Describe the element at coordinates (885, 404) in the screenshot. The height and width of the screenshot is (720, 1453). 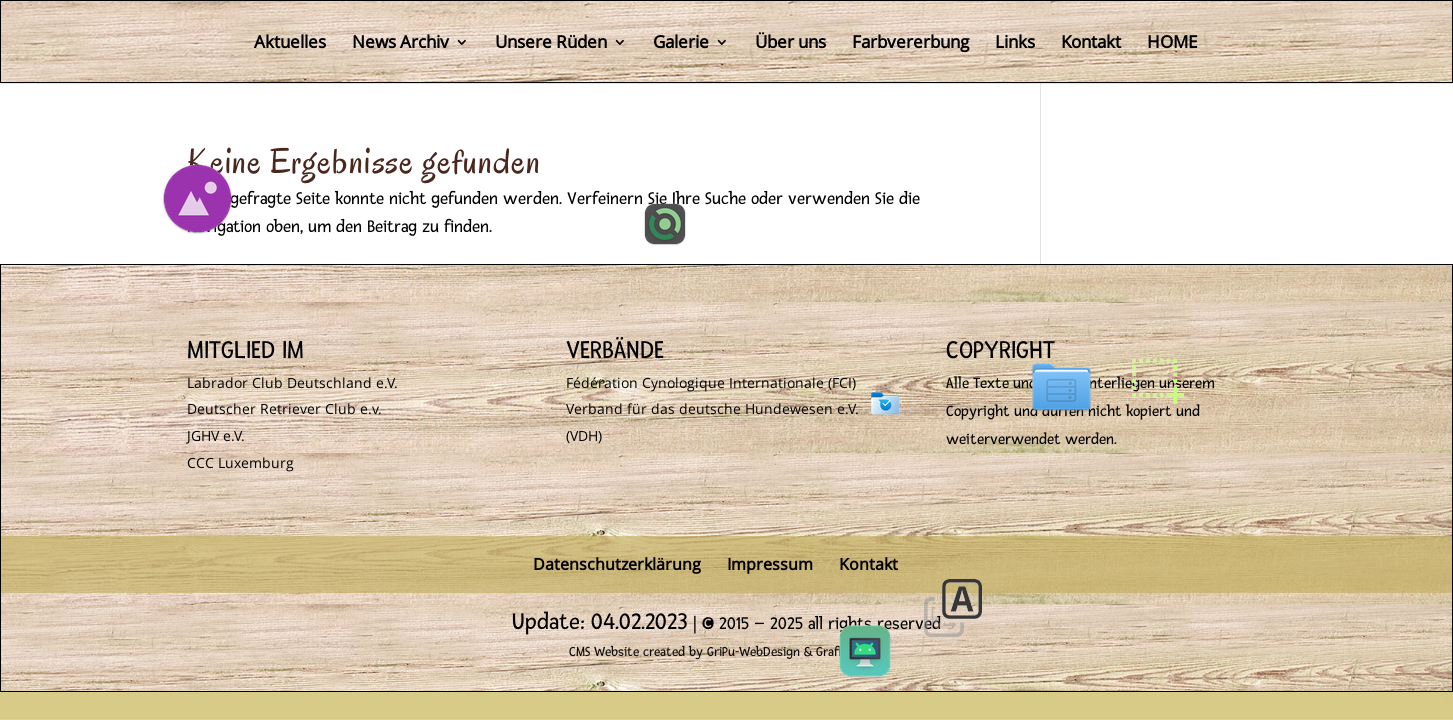
I see `open microsoft kaizala files folder` at that location.